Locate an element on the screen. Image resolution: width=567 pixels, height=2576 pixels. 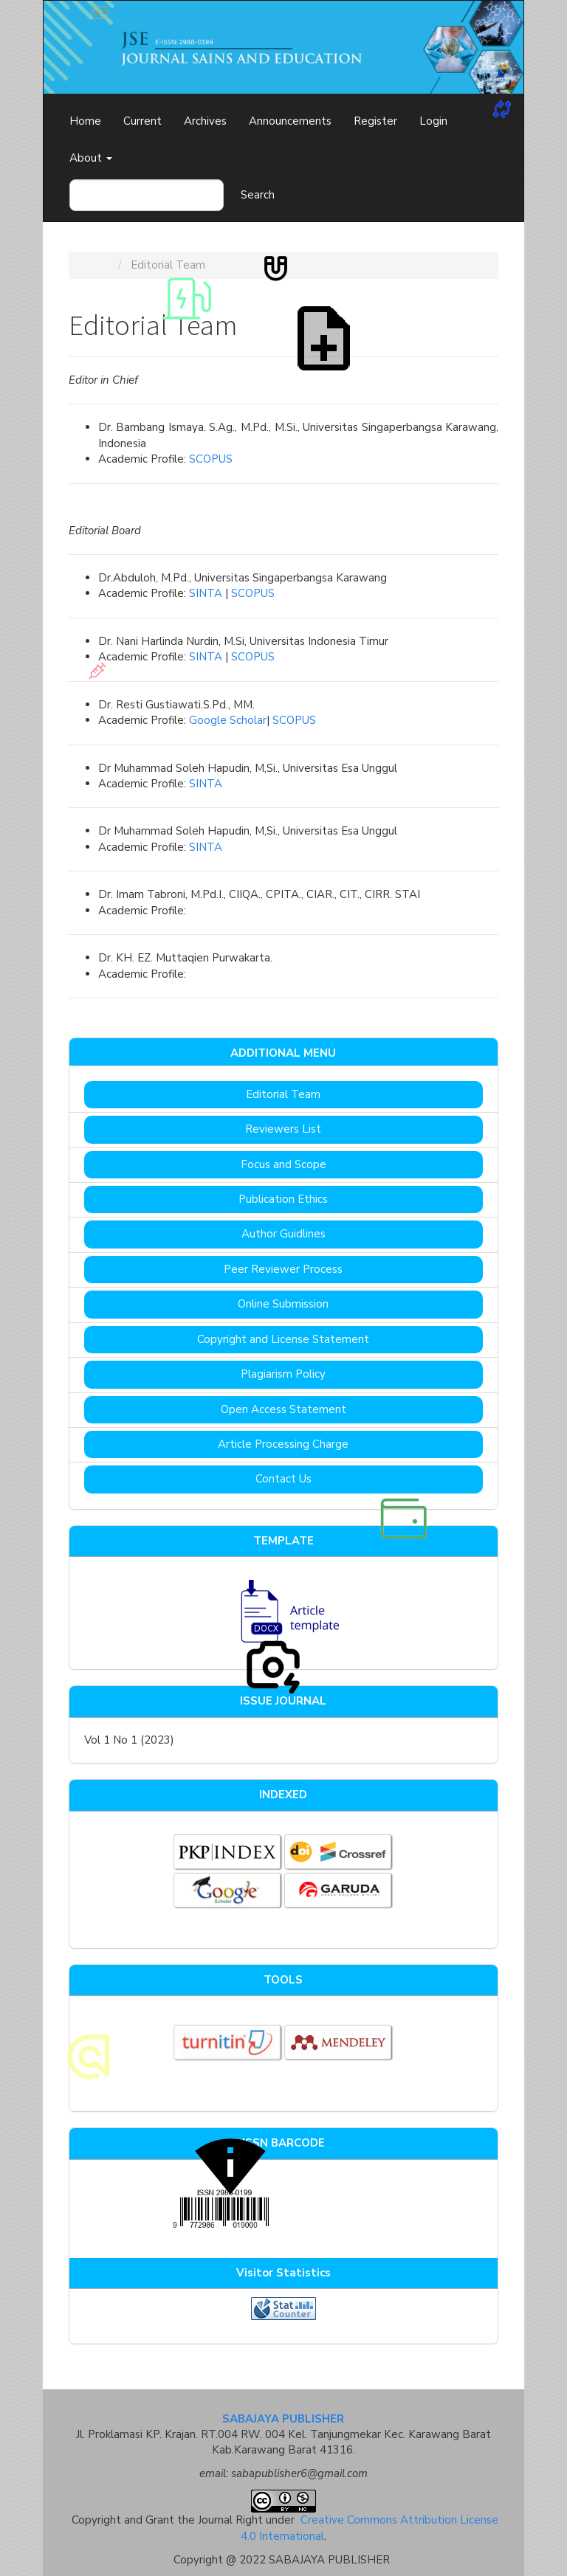
view wifi network information is located at coordinates (230, 2165).